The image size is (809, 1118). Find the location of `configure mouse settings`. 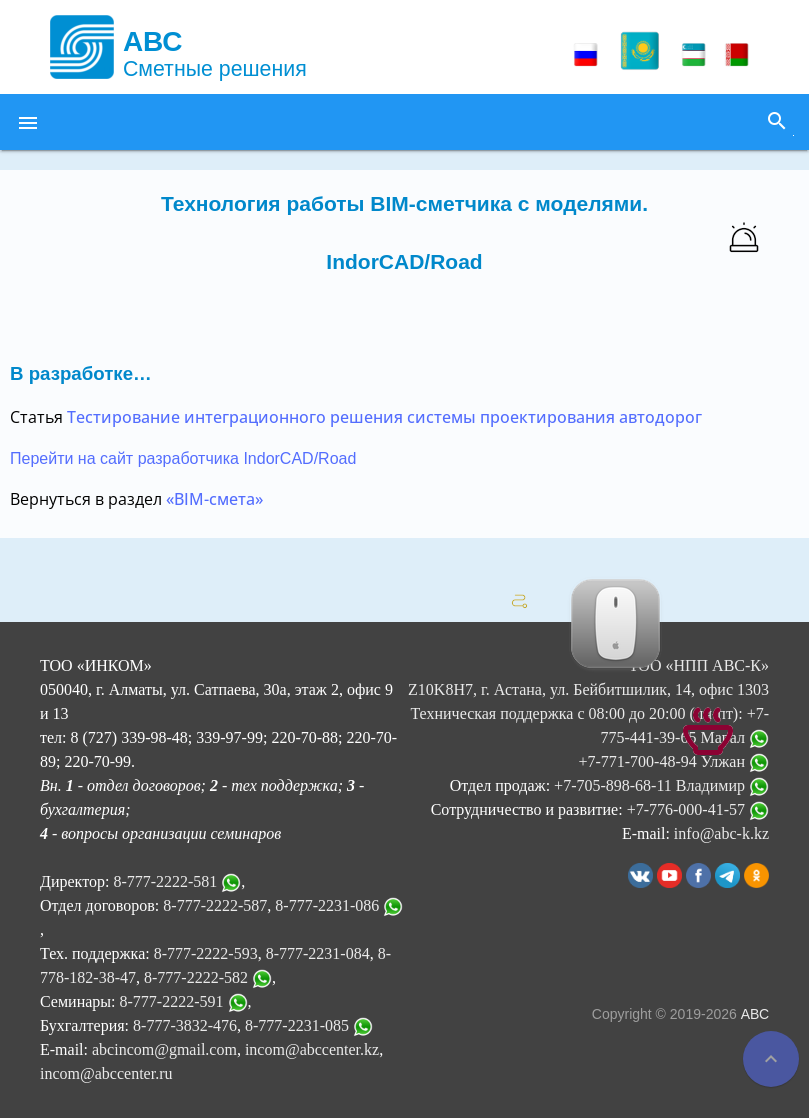

configure mouse settings is located at coordinates (615, 623).